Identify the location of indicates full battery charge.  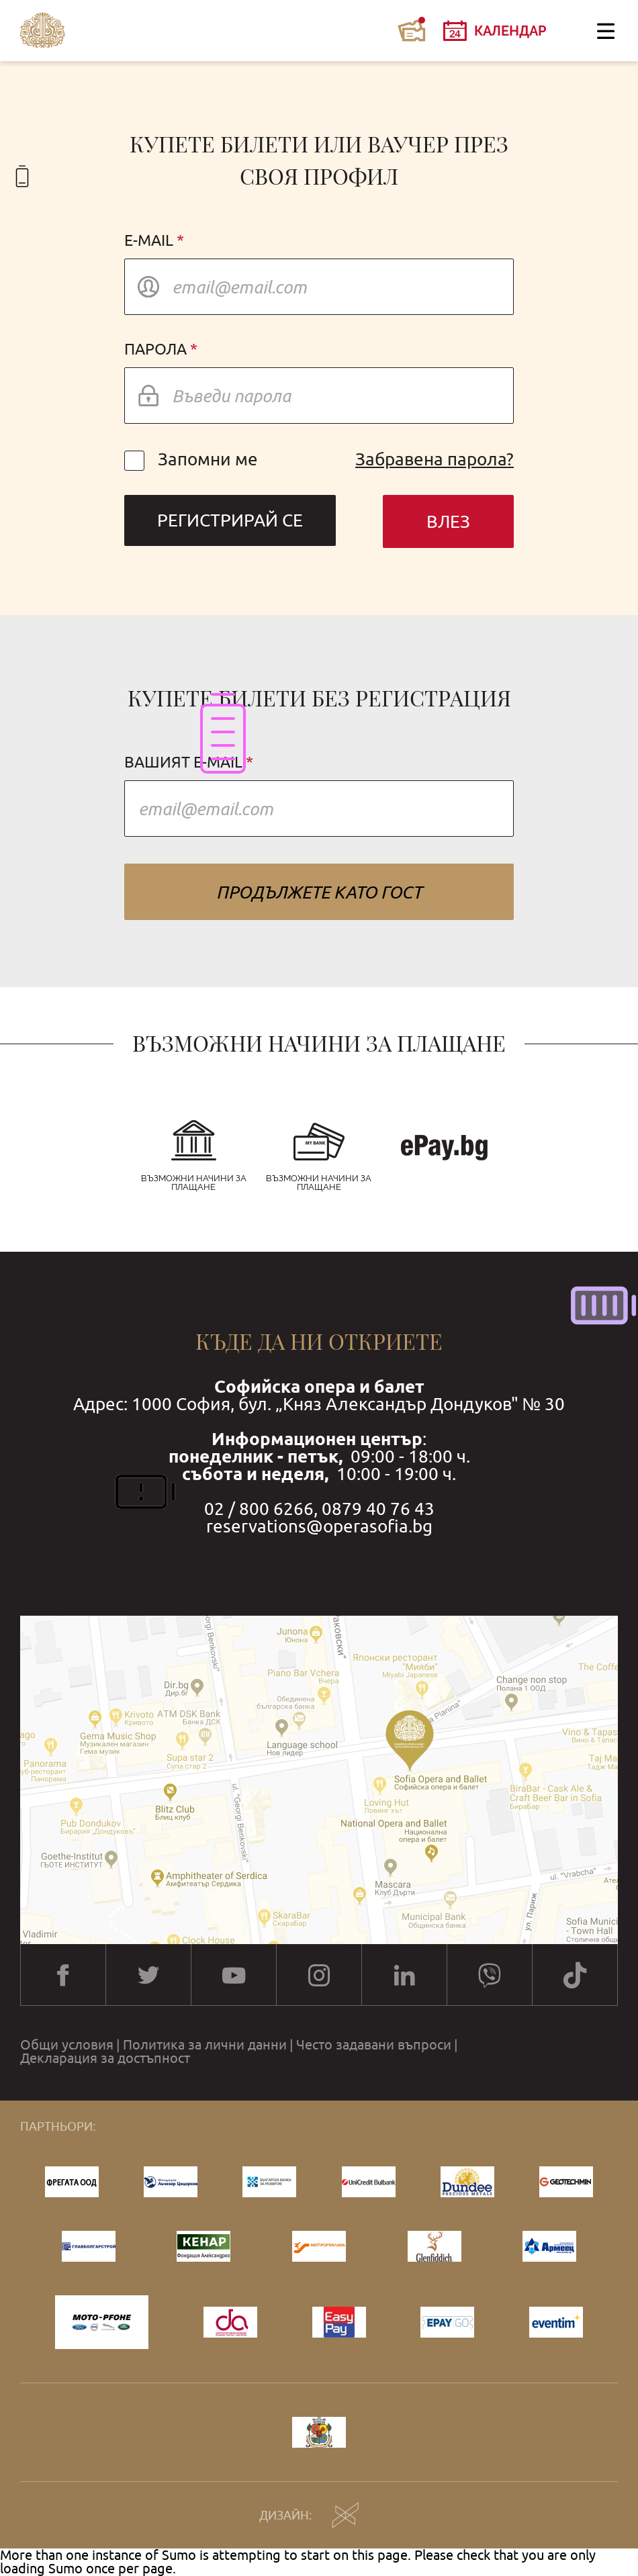
(602, 1305).